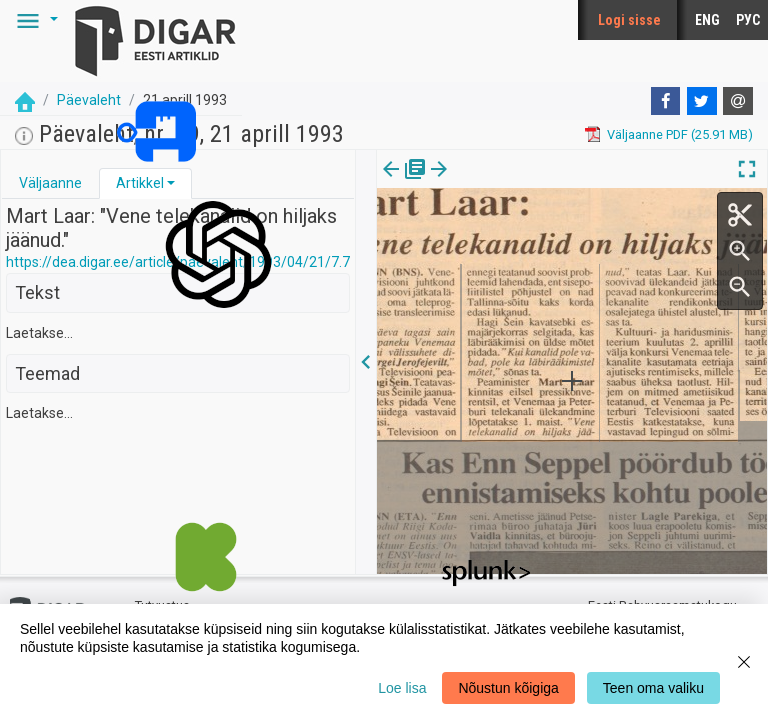 This screenshot has height=720, width=768. What do you see at coordinates (218, 254) in the screenshot?
I see `open the OpenAI app or service` at bounding box center [218, 254].